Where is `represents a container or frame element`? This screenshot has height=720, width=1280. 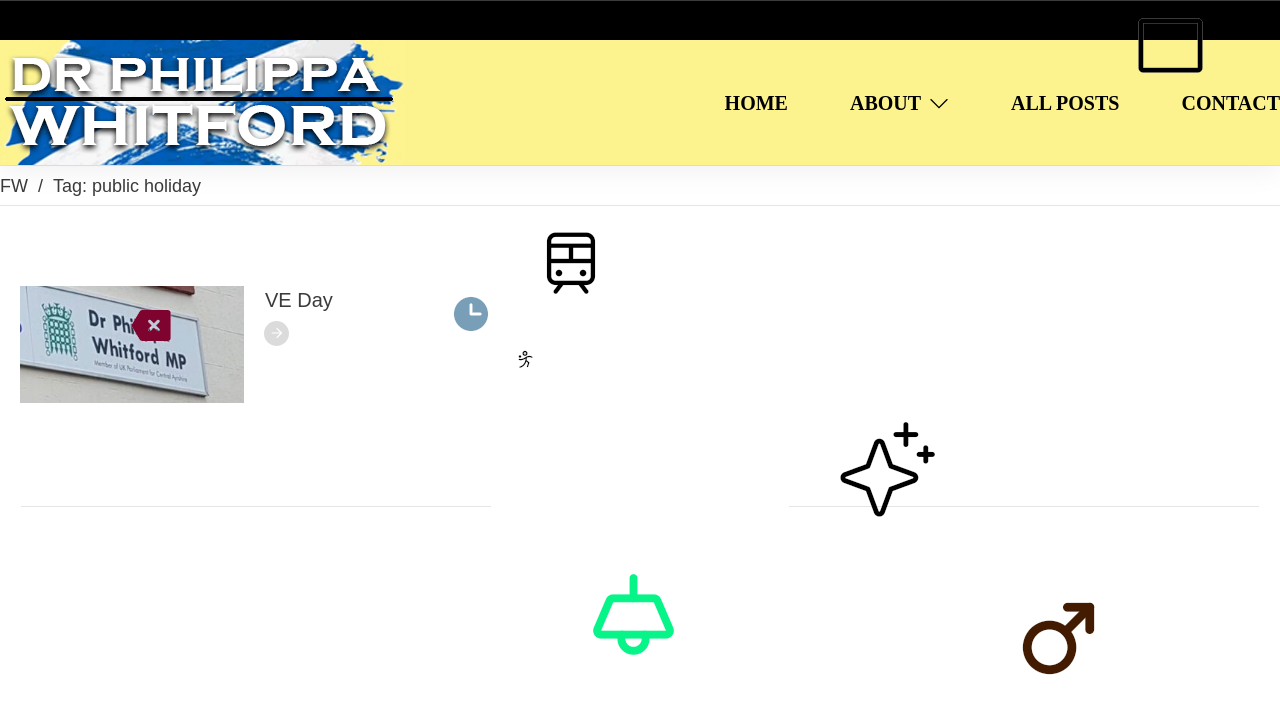
represents a container or frame element is located at coordinates (1170, 45).